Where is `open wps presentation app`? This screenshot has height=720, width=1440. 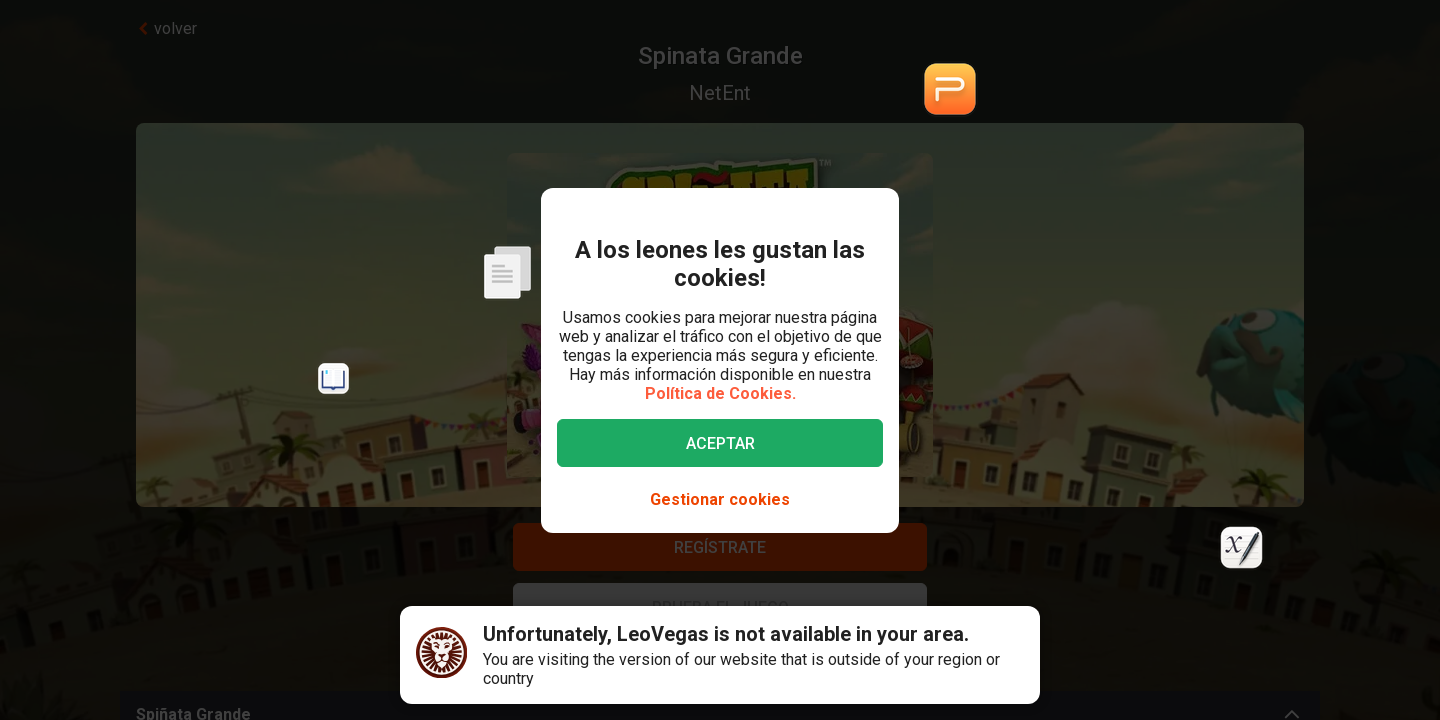
open wps presentation app is located at coordinates (950, 89).